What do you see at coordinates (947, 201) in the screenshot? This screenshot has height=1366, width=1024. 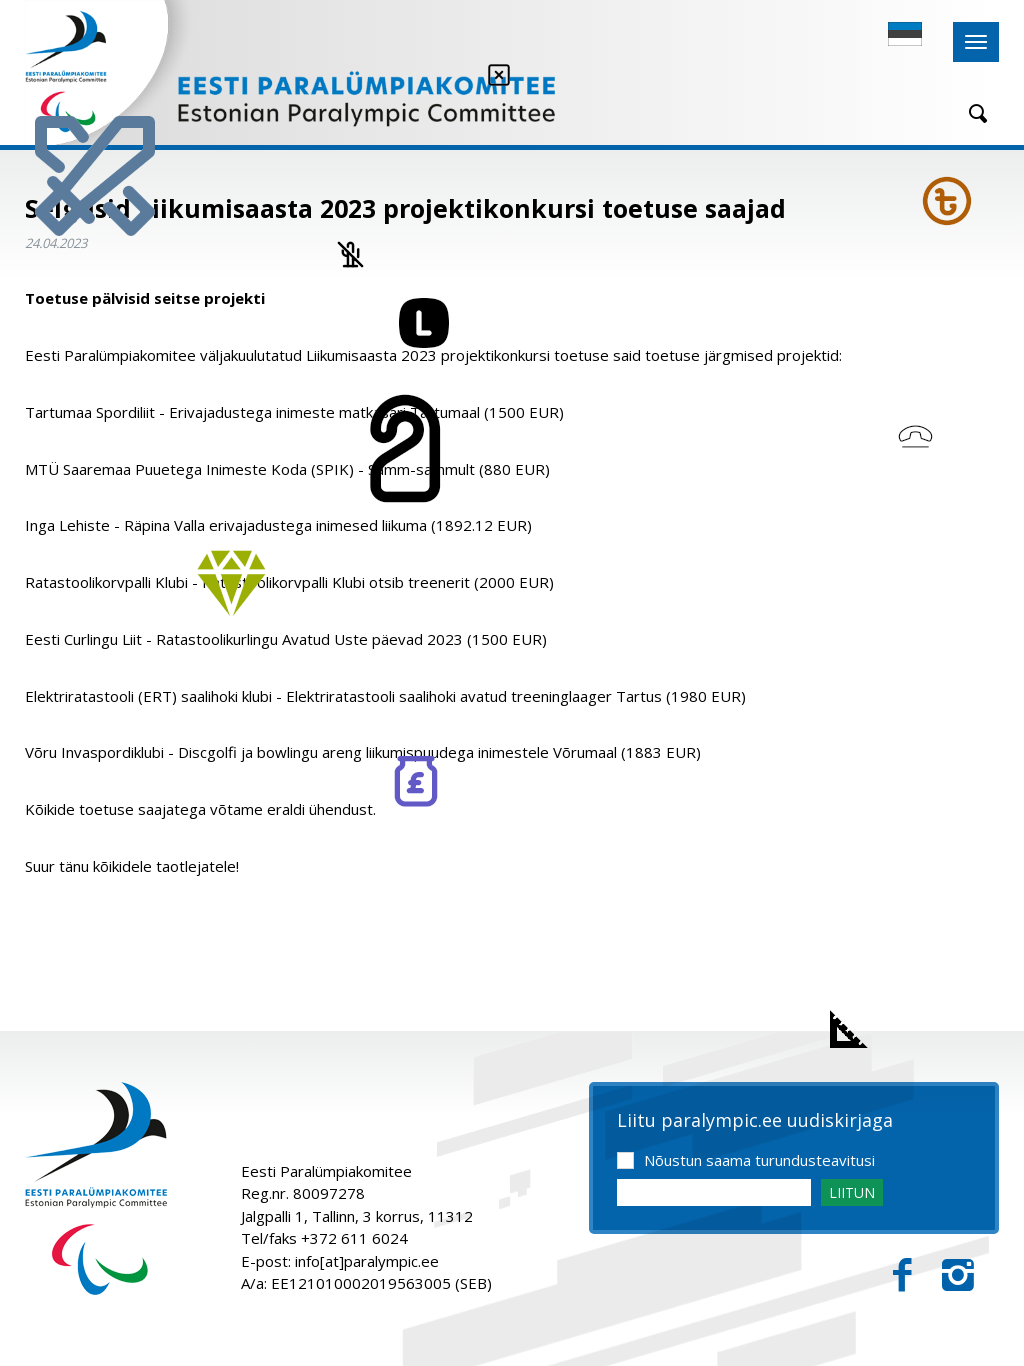 I see `bangladeshi taka currency` at bounding box center [947, 201].